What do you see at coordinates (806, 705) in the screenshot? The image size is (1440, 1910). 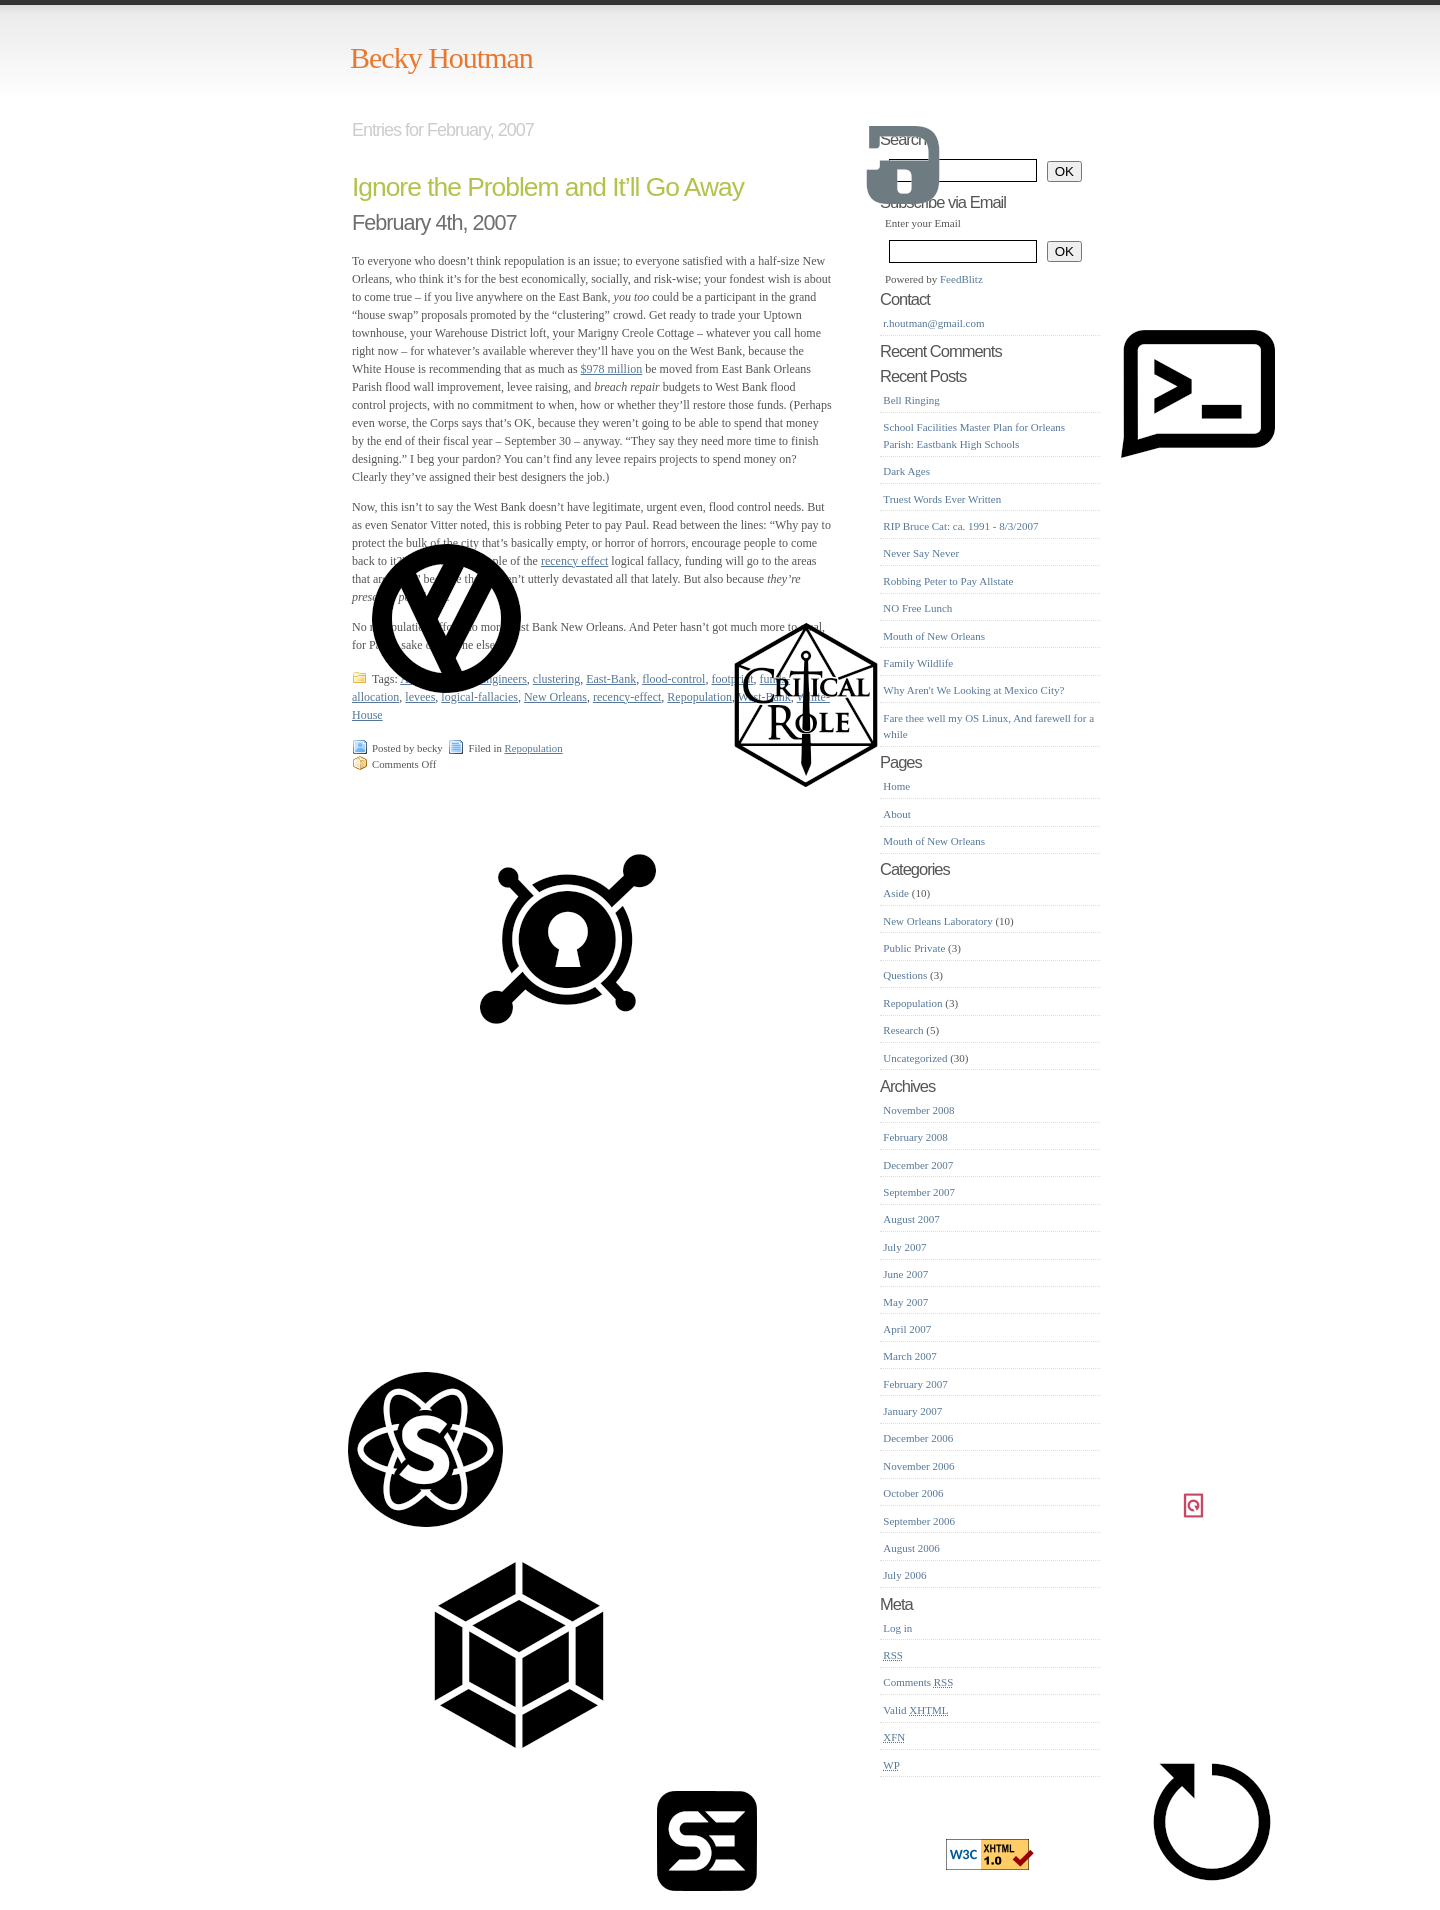 I see `critical role official logo` at bounding box center [806, 705].